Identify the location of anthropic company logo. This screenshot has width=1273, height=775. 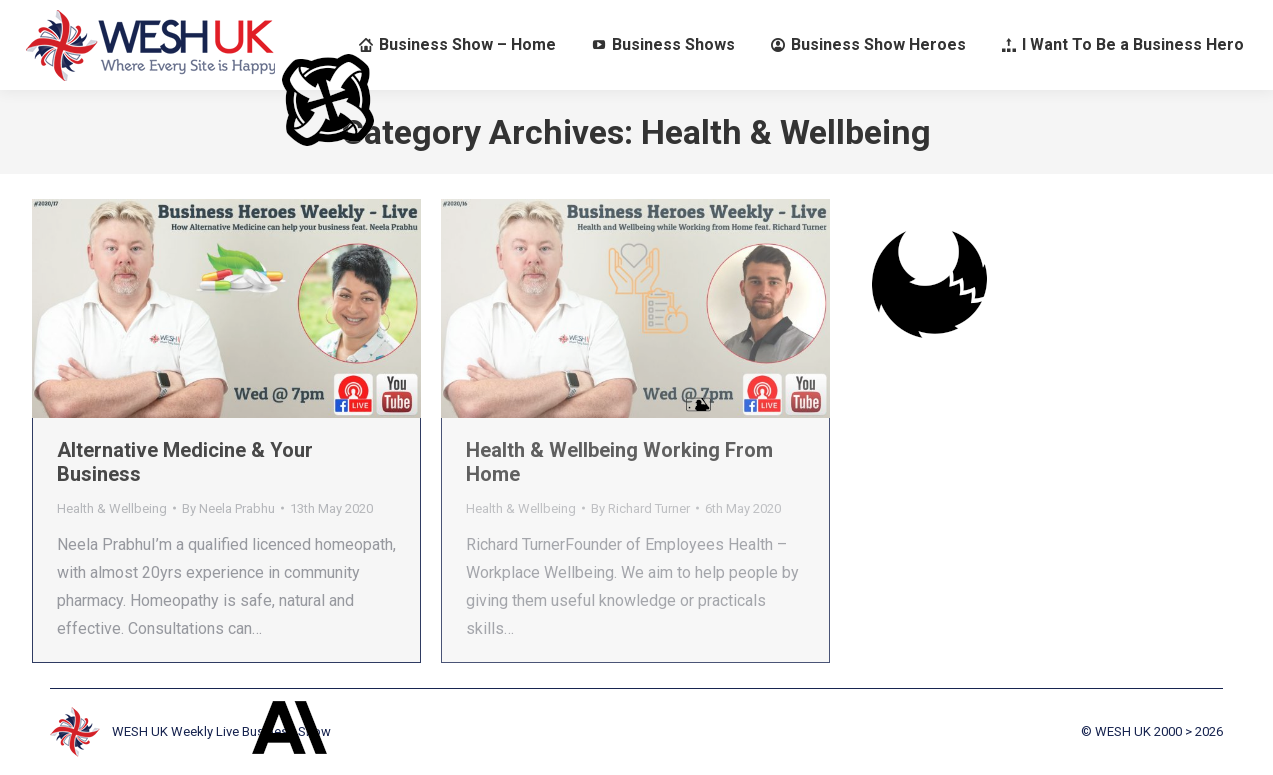
(289, 727).